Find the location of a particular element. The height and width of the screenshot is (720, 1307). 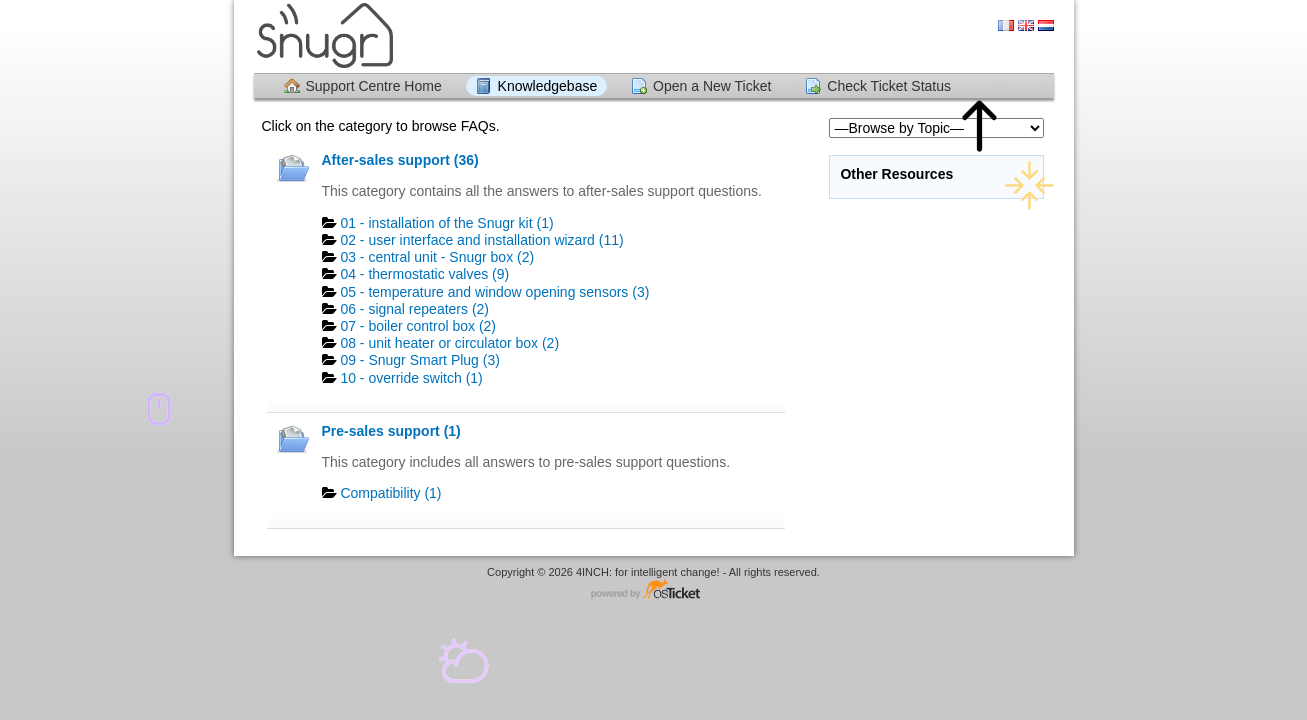

collapse or minimize content from all directions is located at coordinates (1029, 185).